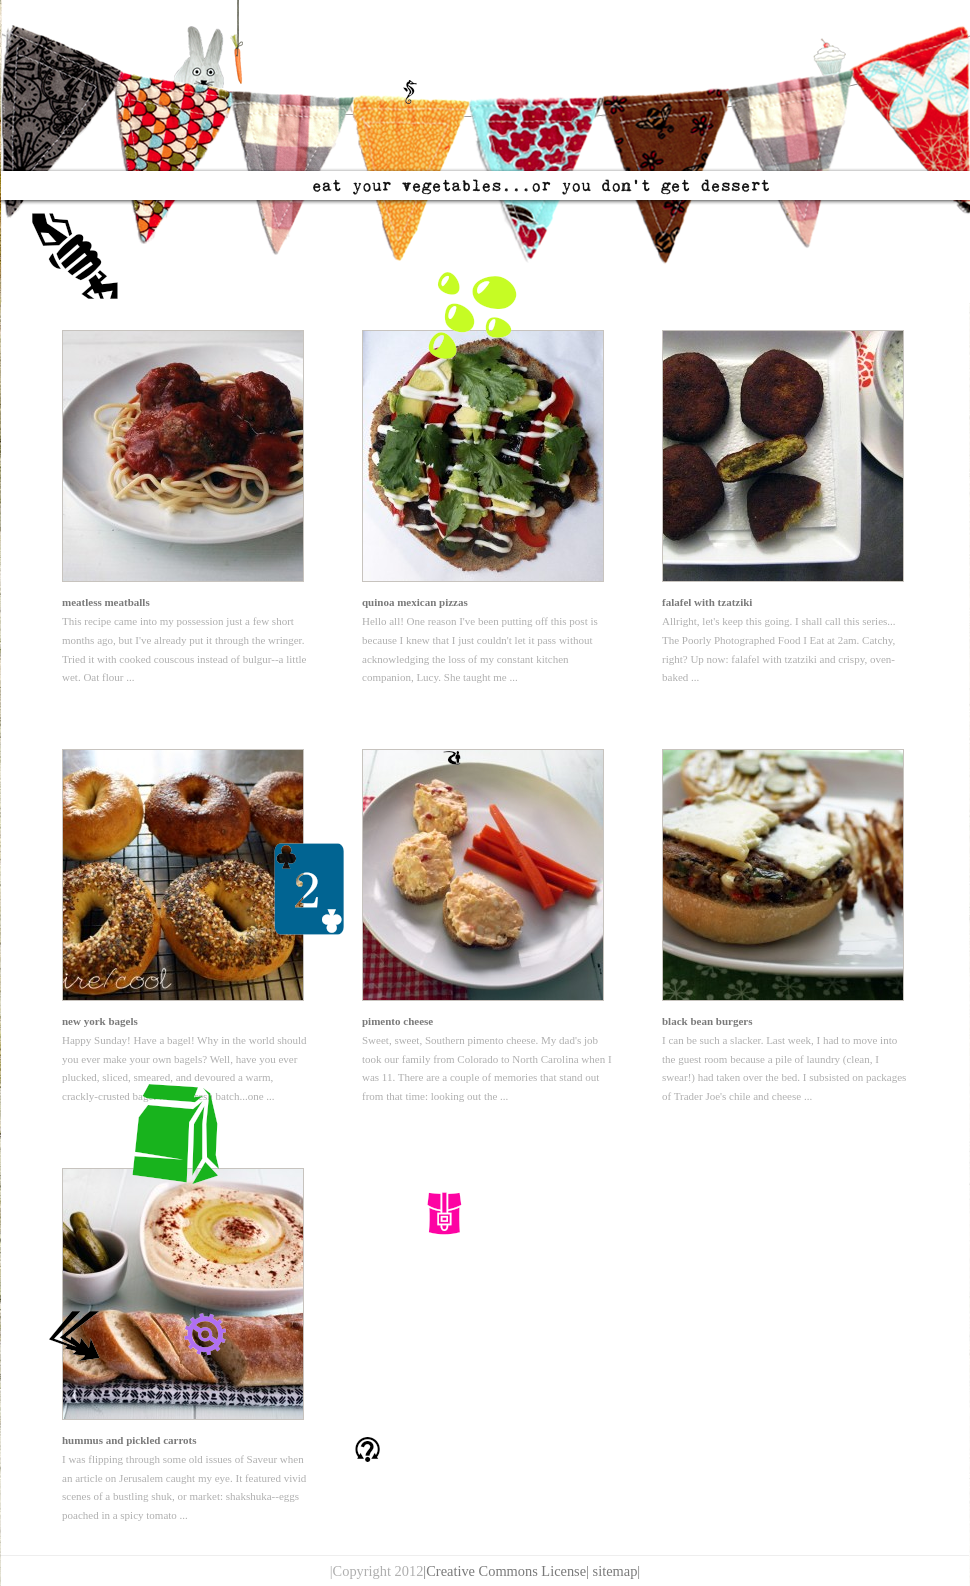  I want to click on view your takeout or delivery order, so click(178, 1124).